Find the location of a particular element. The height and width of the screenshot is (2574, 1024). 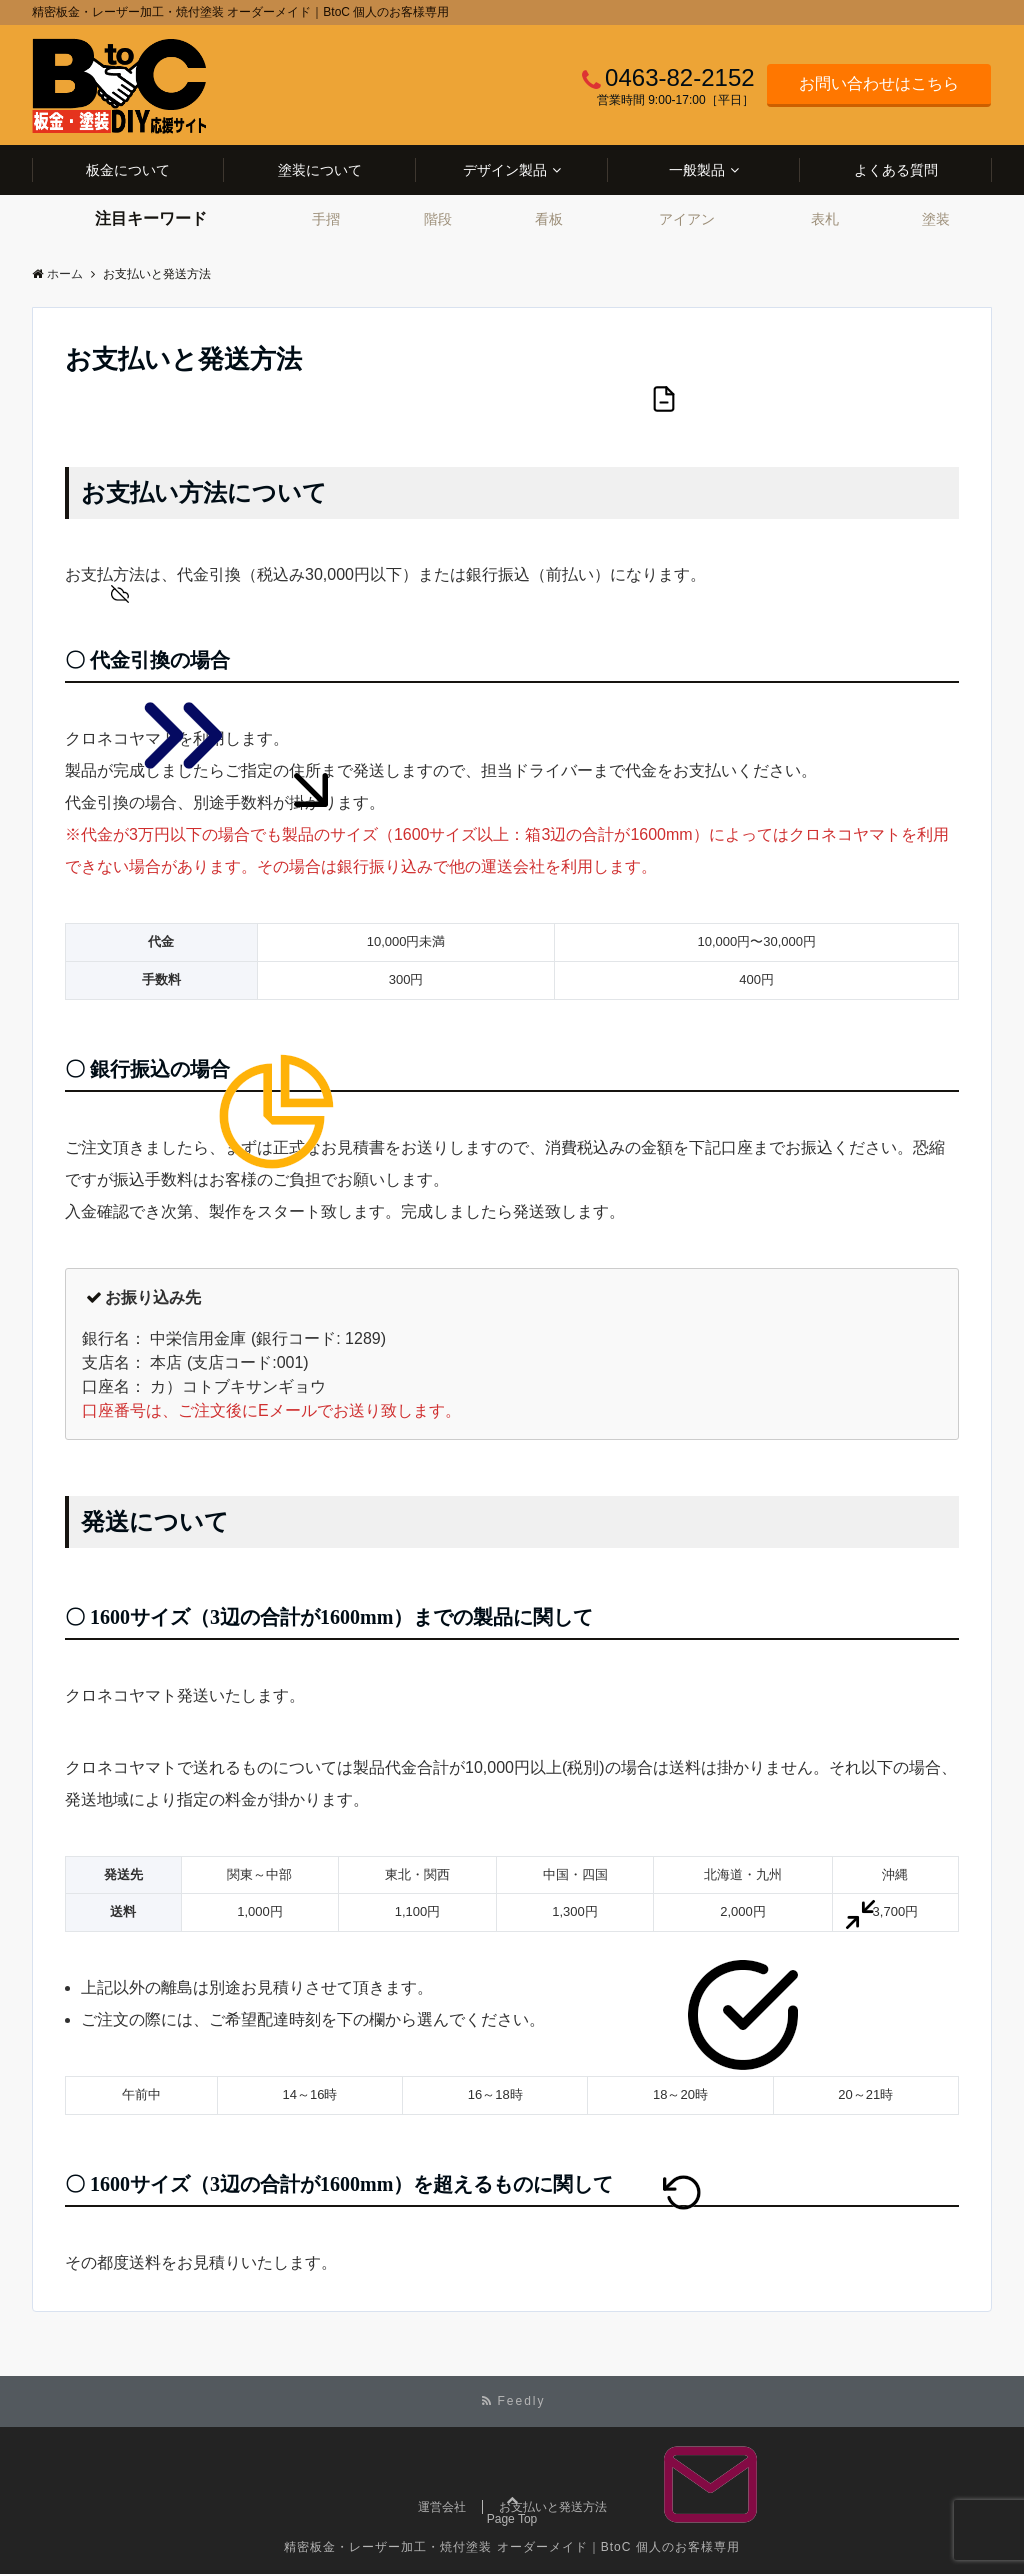

navigate to the next item diagonally is located at coordinates (311, 790).